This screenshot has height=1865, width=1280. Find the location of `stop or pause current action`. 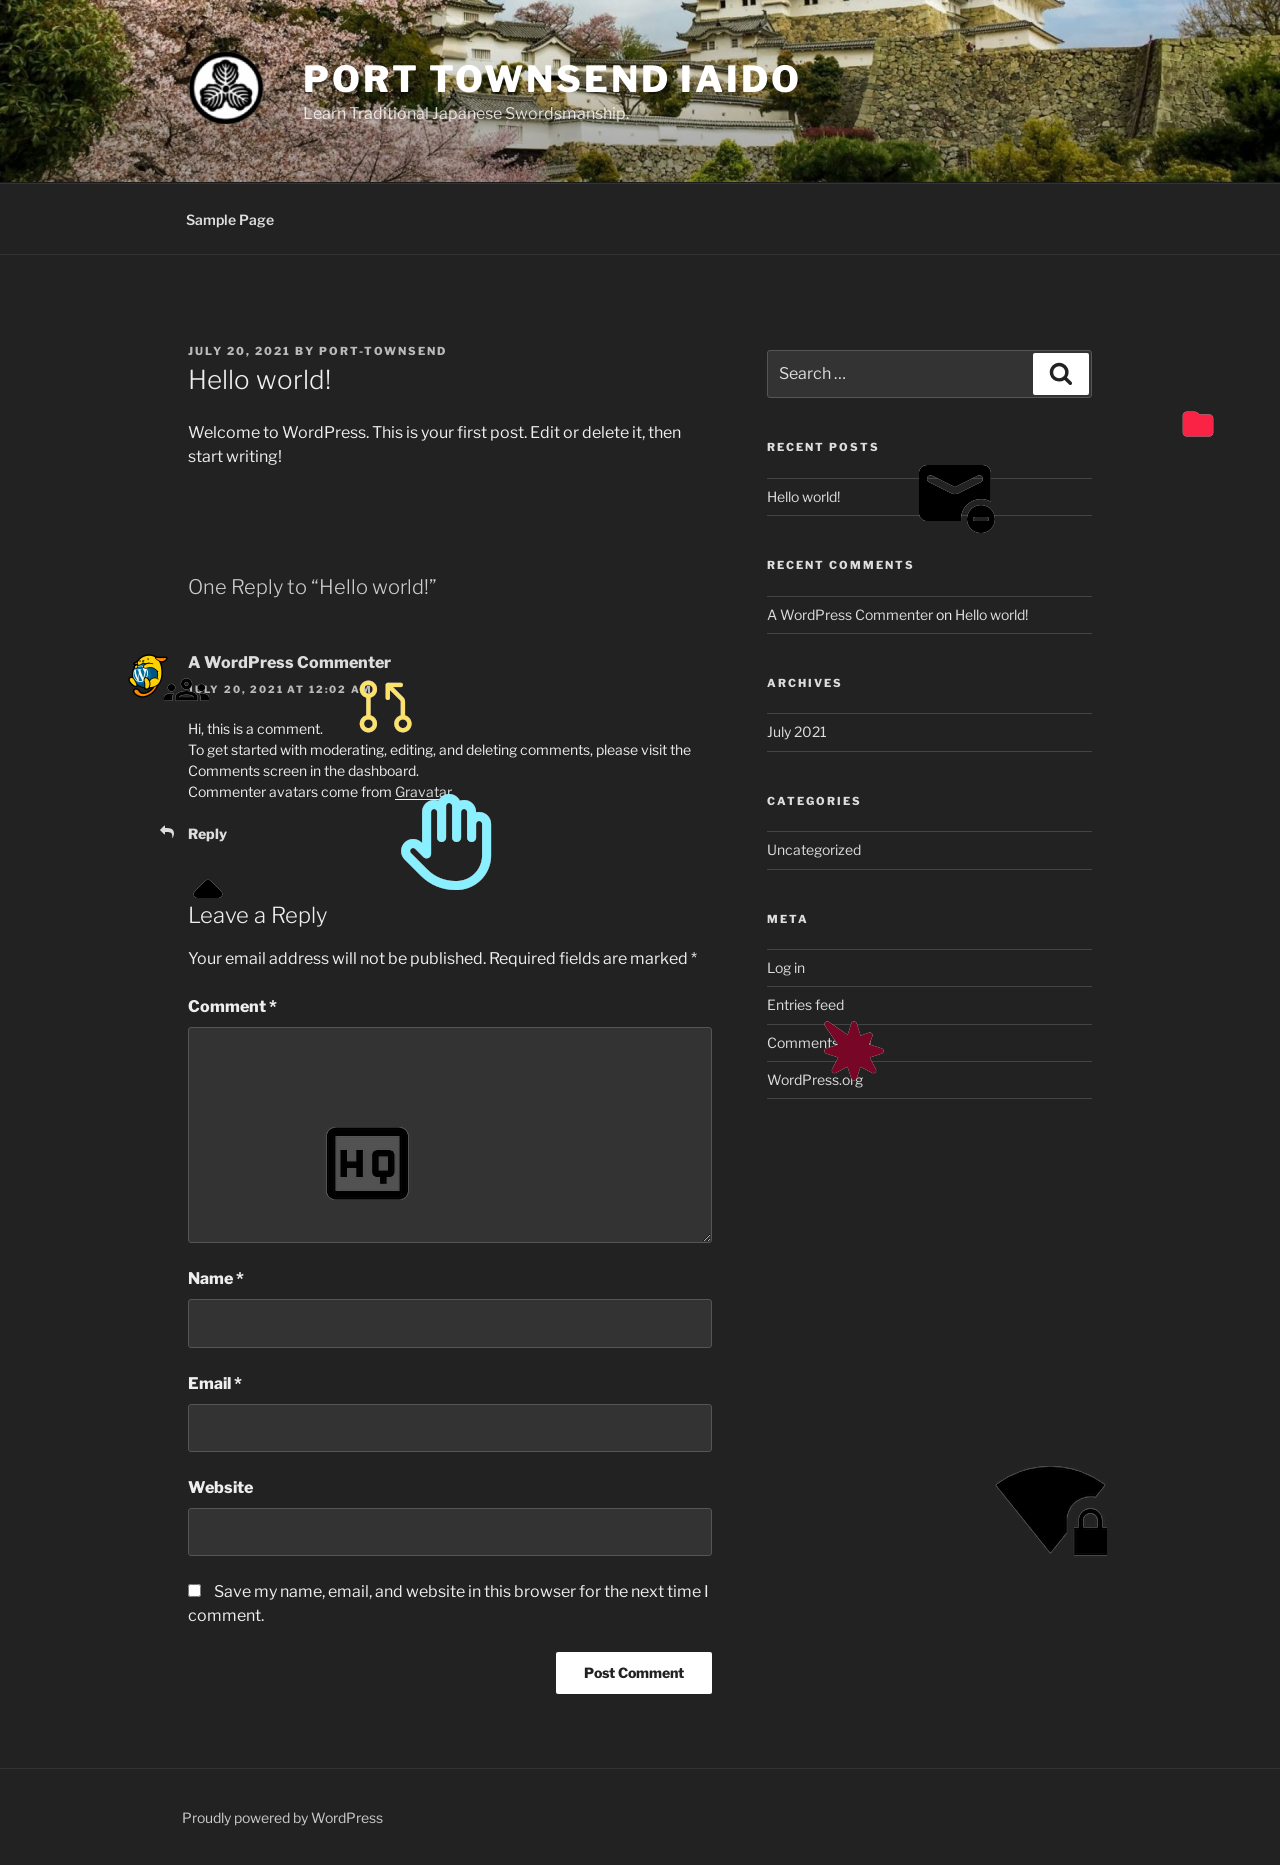

stop or pause current action is located at coordinates (449, 842).